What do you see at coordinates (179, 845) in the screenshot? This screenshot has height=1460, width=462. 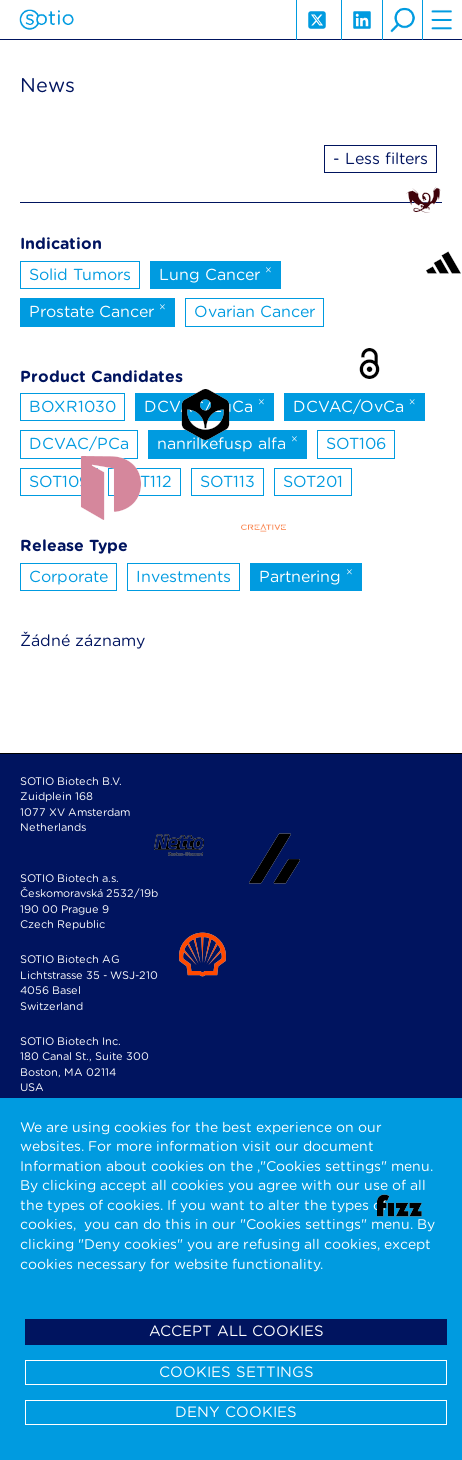 I see `open the Netto Marken-Discount app` at bounding box center [179, 845].